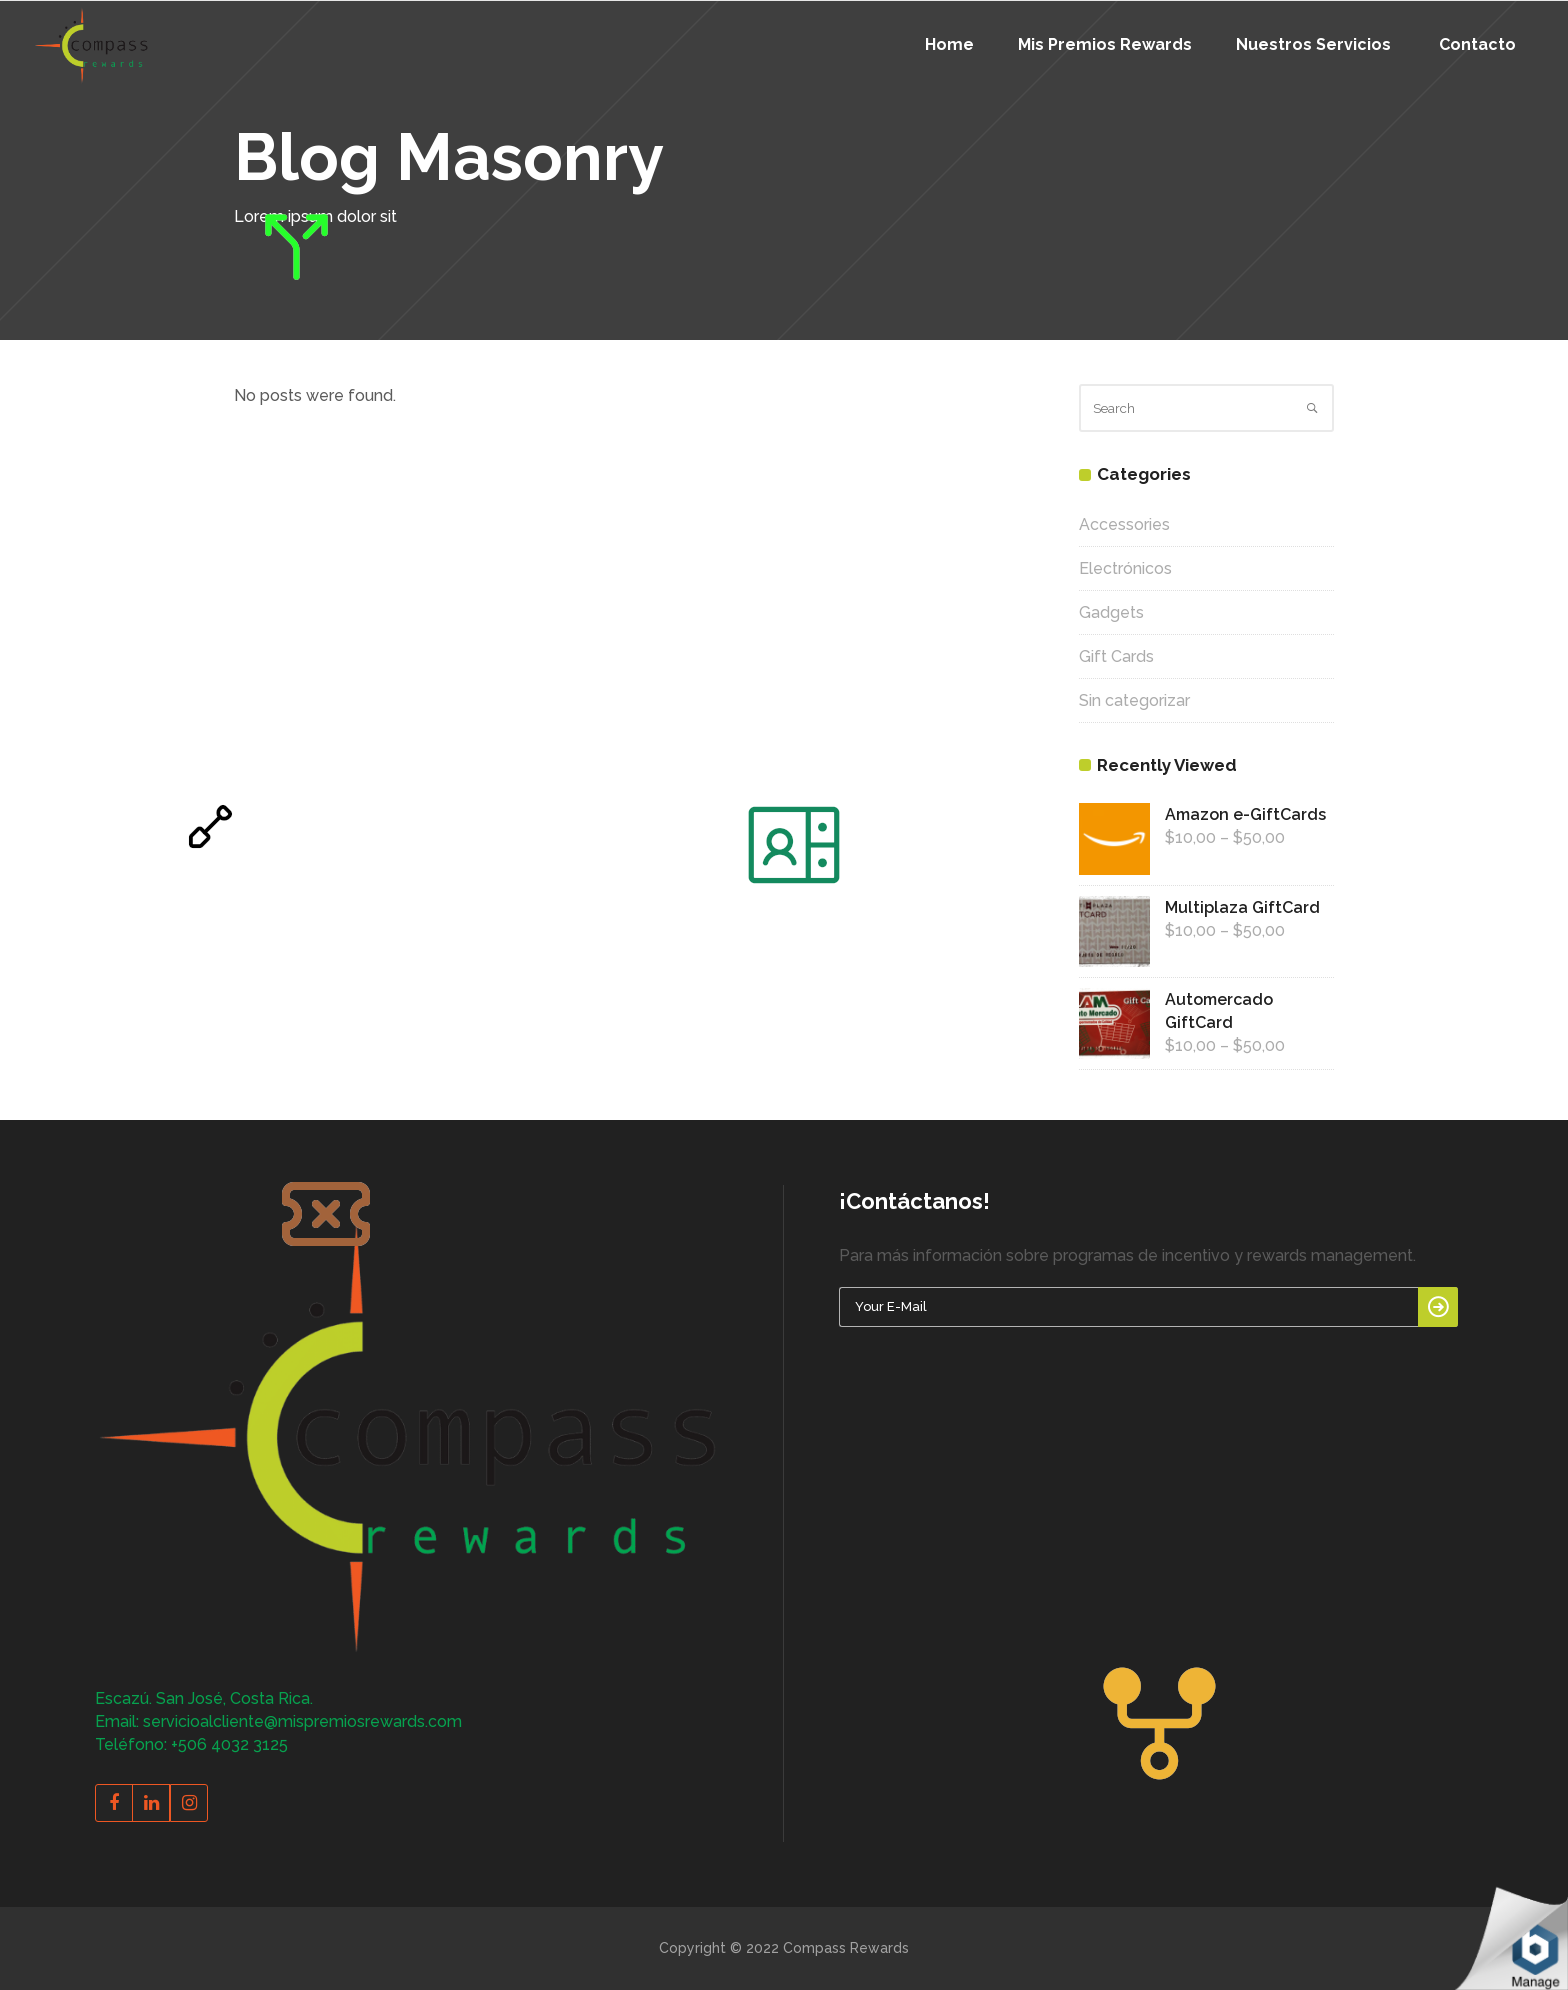 The image size is (1568, 1990). Describe the element at coordinates (1159, 1723) in the screenshot. I see `create a new branch or fork in a repository` at that location.